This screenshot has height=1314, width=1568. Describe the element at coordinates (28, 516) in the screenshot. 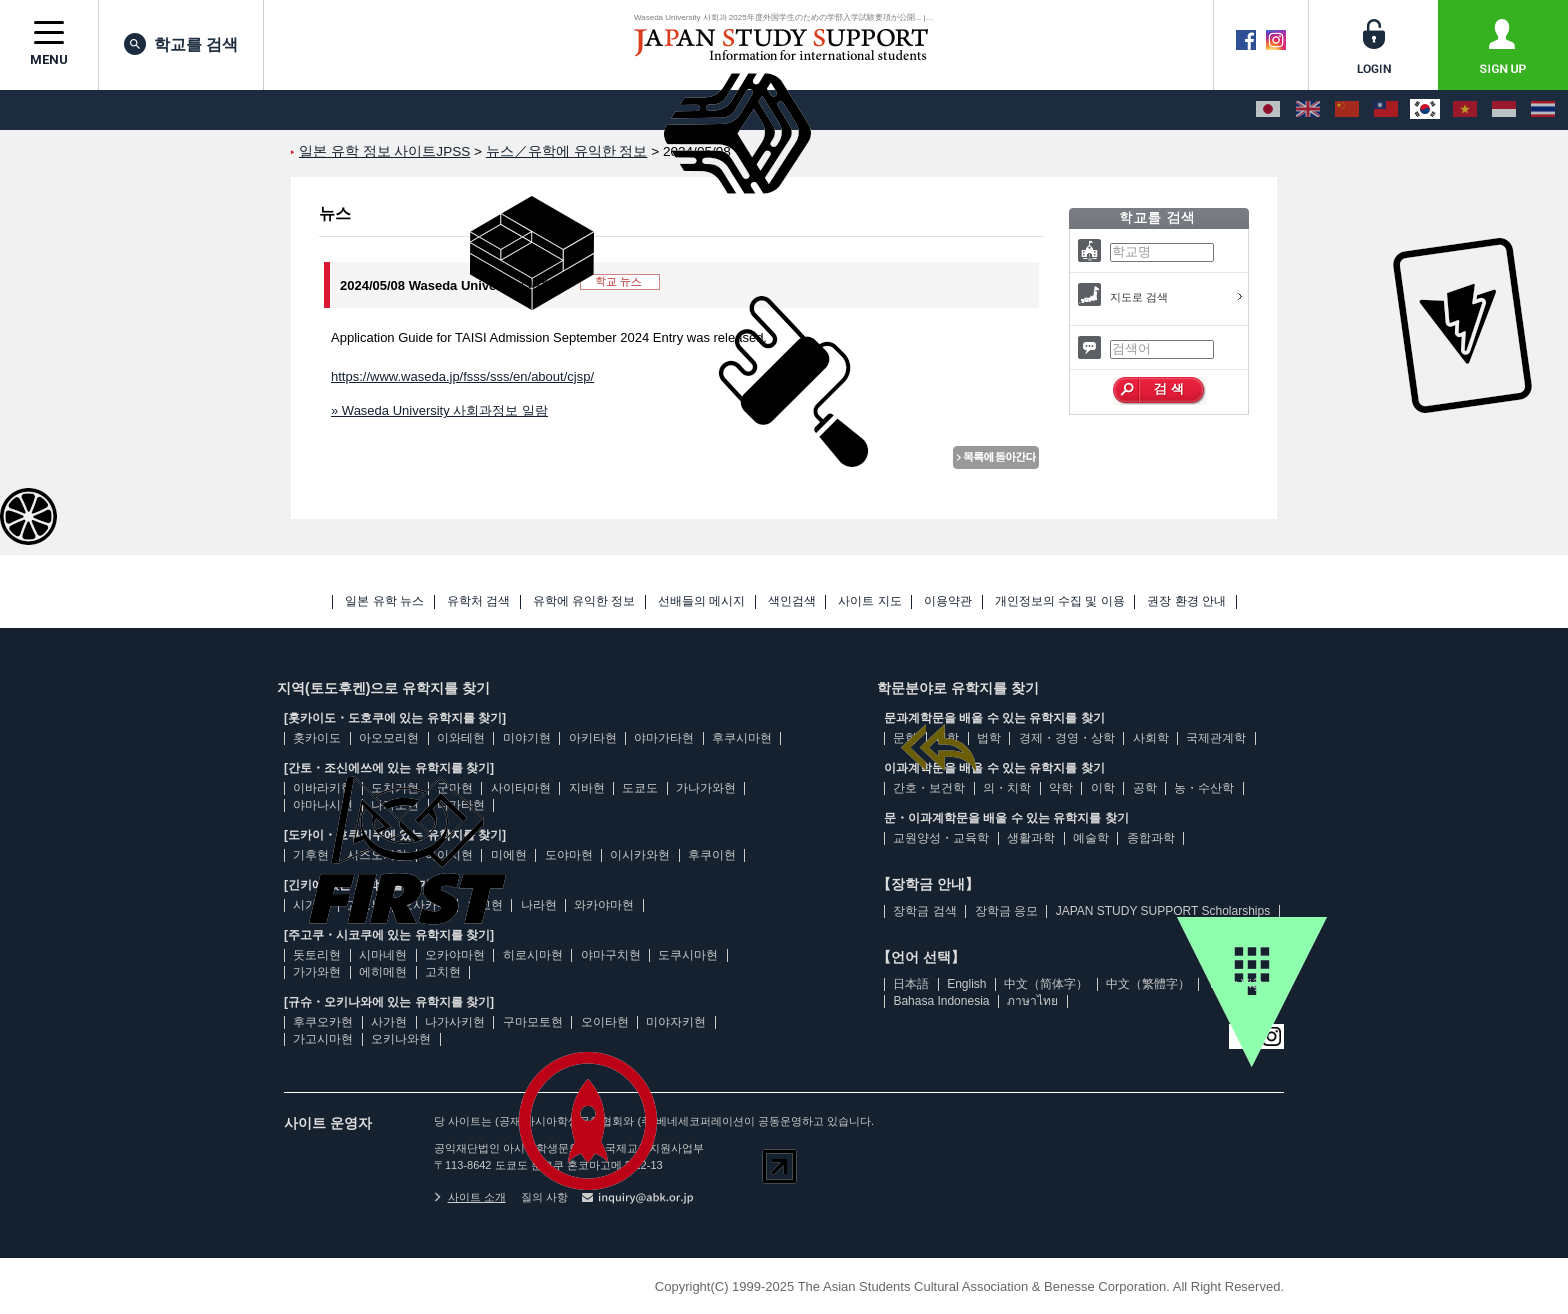

I see `juce audio framework logo` at that location.